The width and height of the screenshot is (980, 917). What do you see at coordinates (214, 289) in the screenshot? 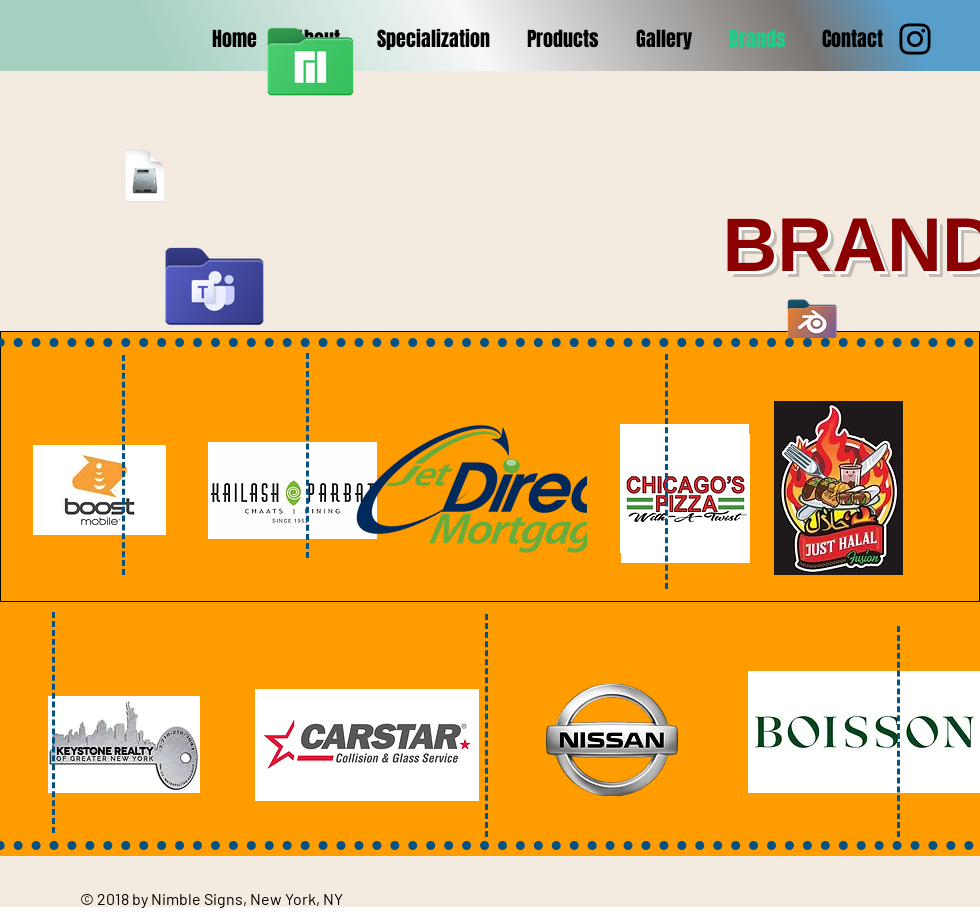
I see `open microsoft teams files folder` at bounding box center [214, 289].